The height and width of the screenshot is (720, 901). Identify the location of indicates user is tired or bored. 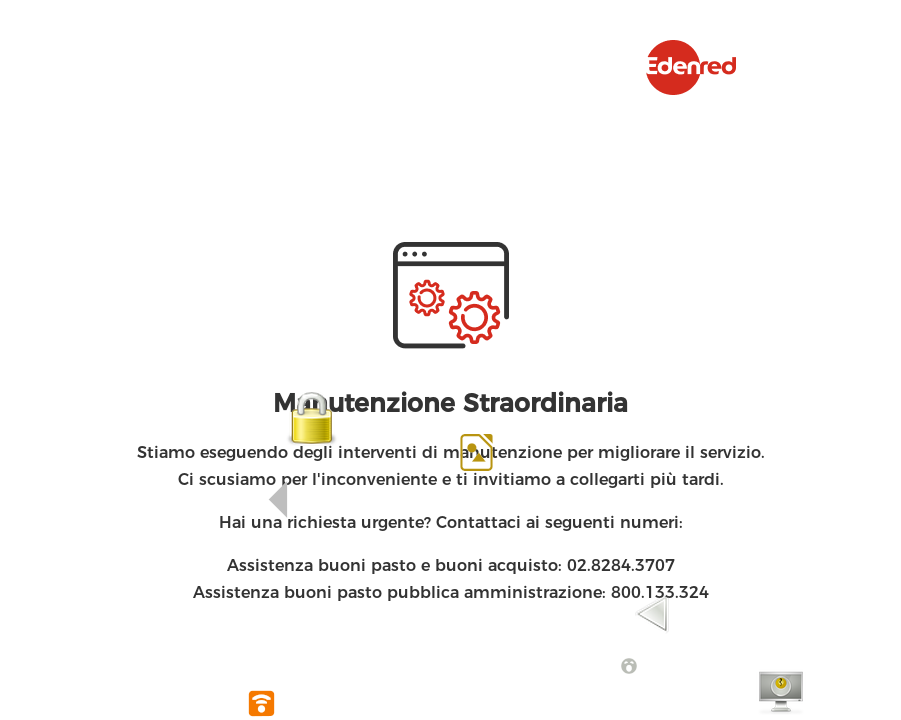
(629, 666).